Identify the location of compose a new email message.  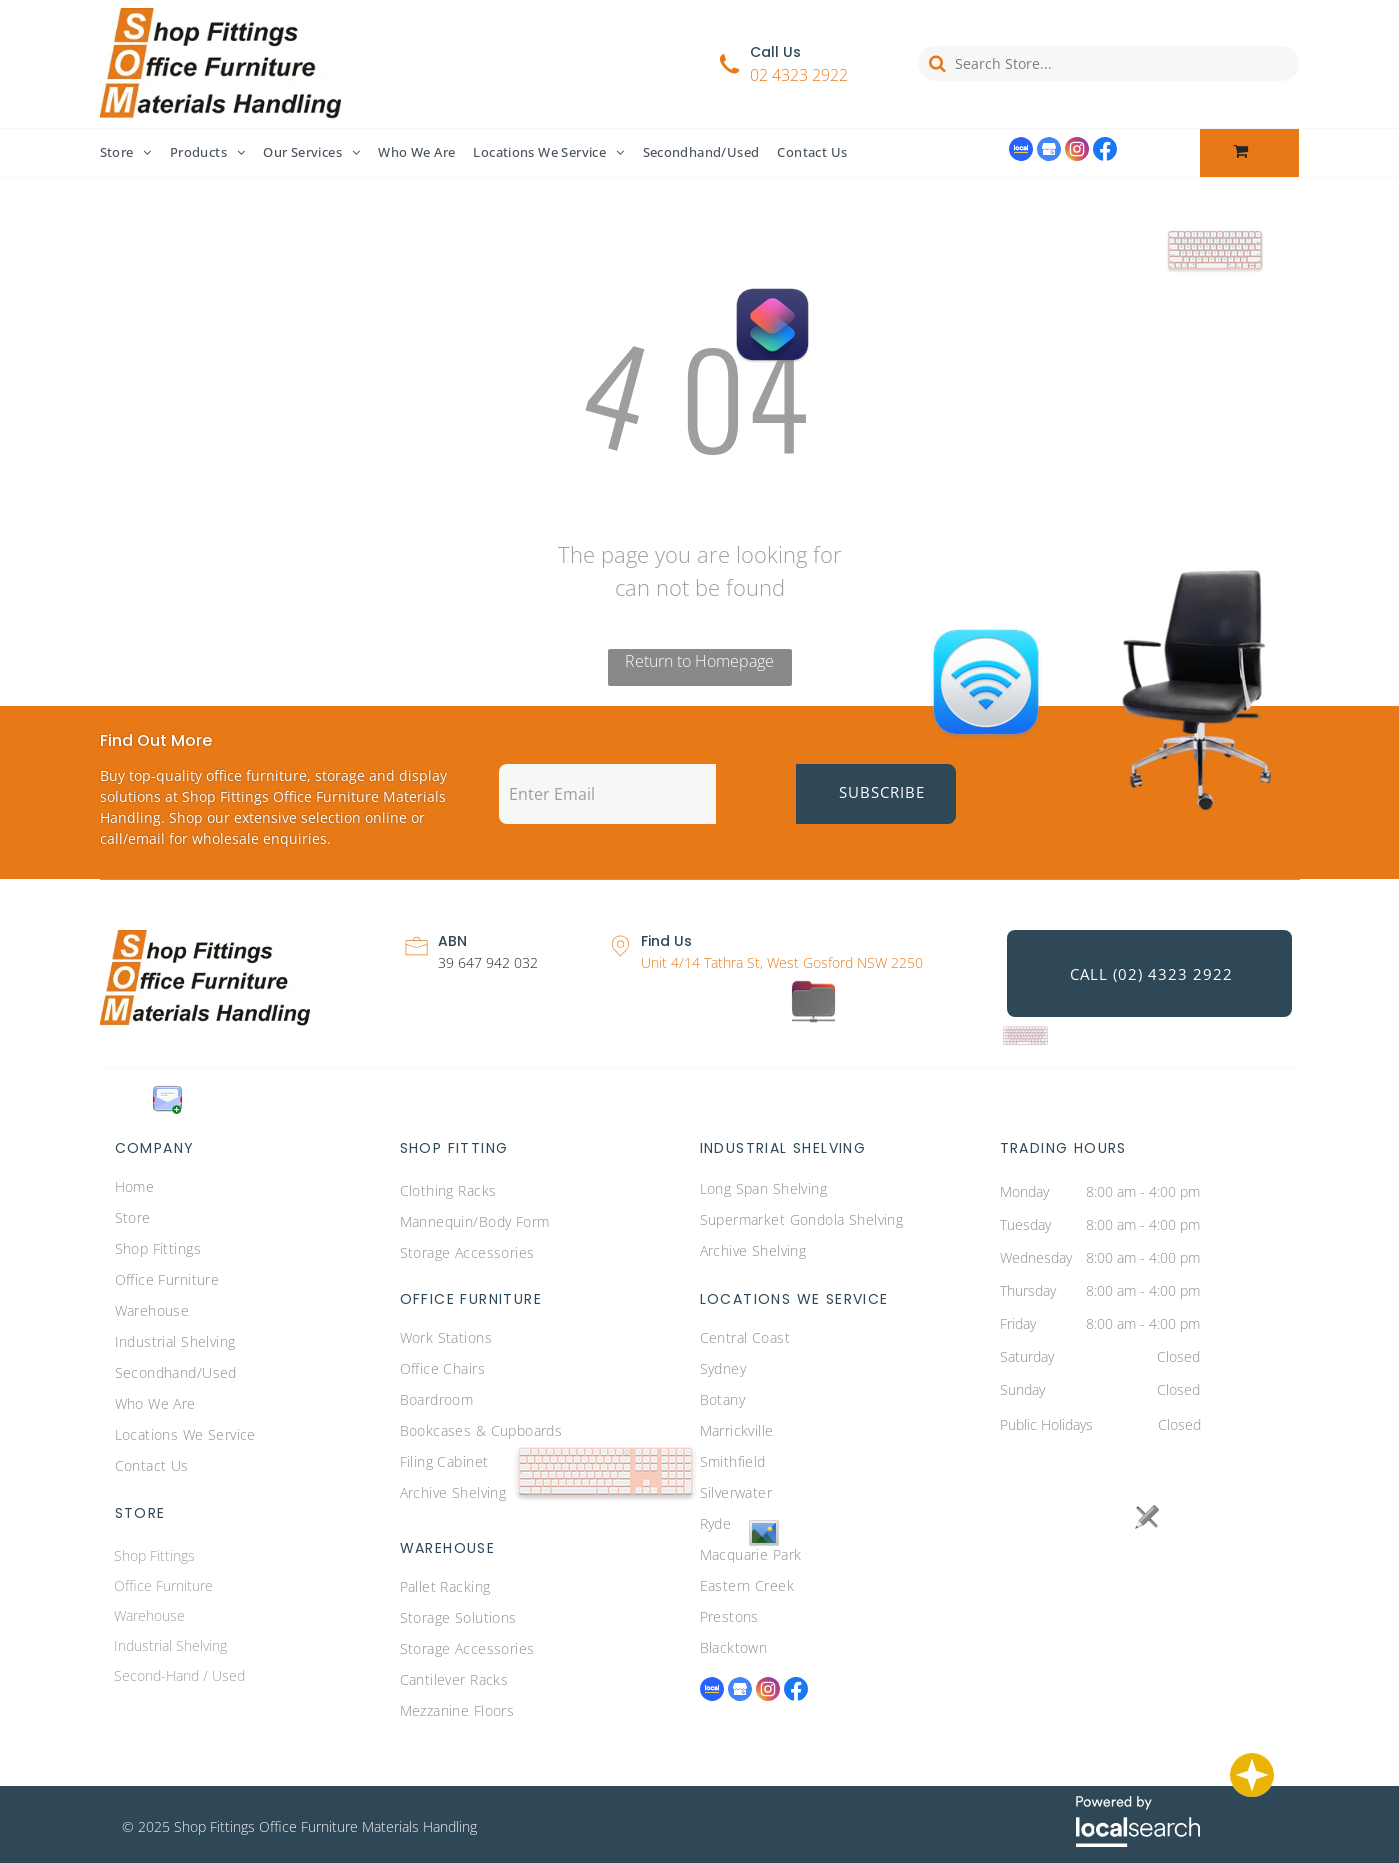
(167, 1098).